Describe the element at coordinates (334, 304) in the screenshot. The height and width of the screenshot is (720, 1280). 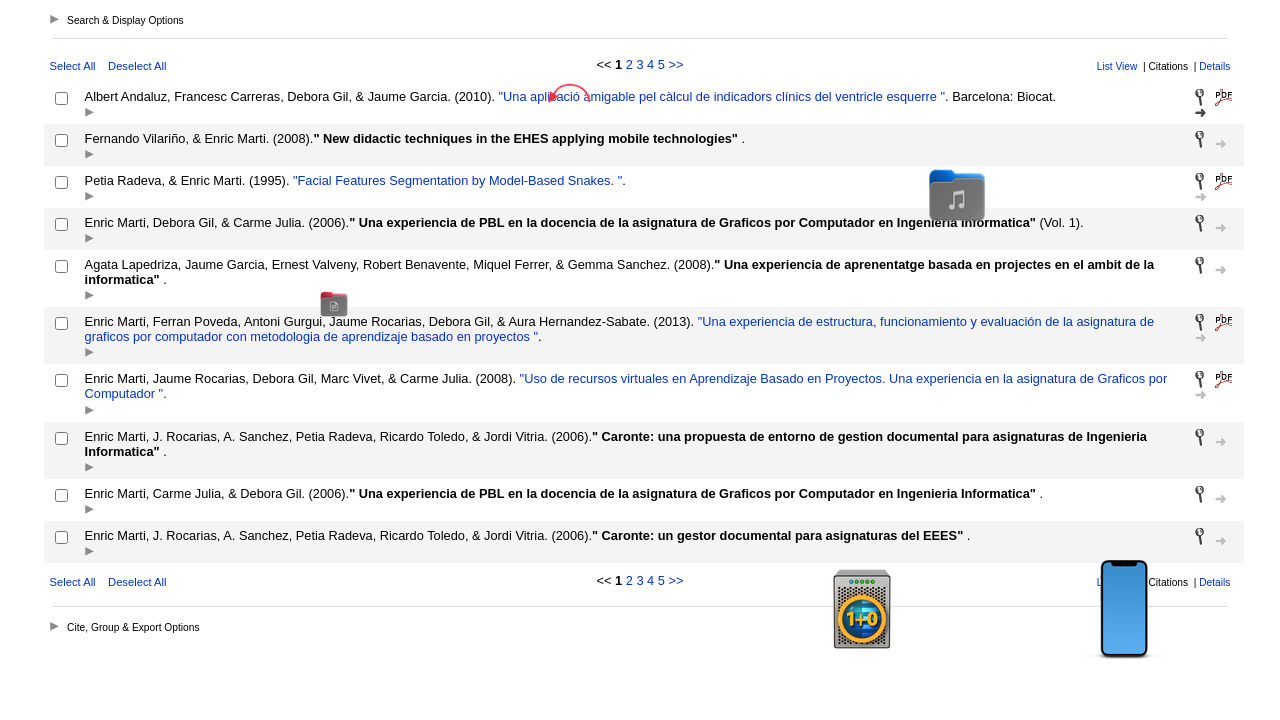
I see `open your documents folder` at that location.